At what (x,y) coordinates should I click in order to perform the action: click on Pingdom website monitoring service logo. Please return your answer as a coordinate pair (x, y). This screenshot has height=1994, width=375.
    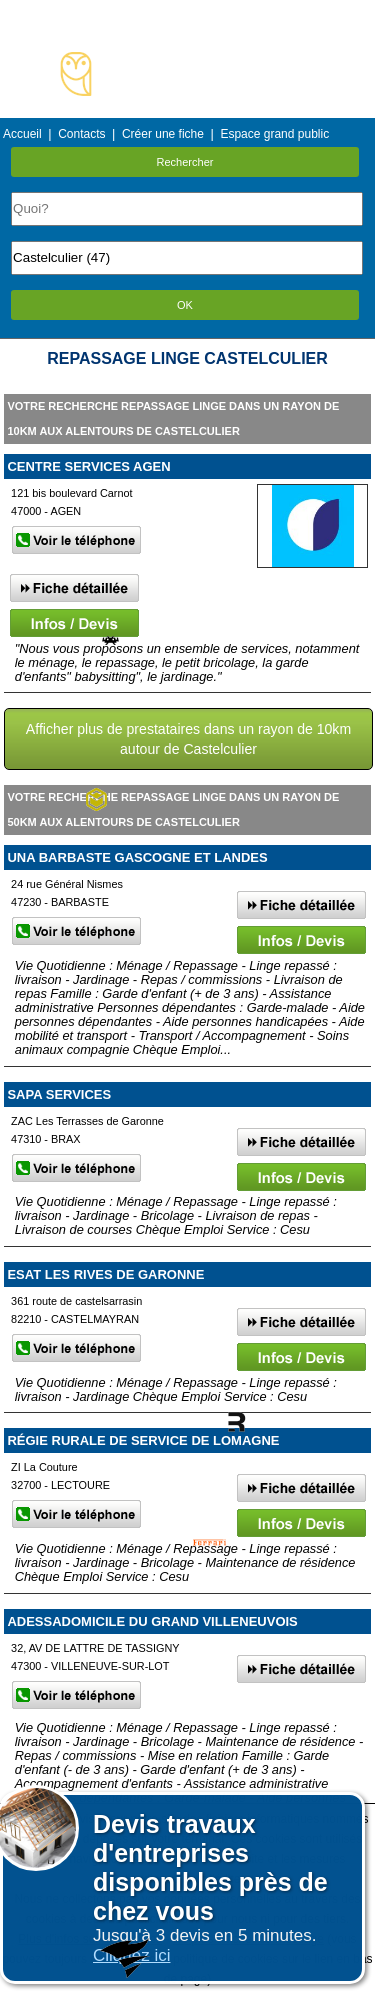
    Looking at the image, I should click on (125, 1958).